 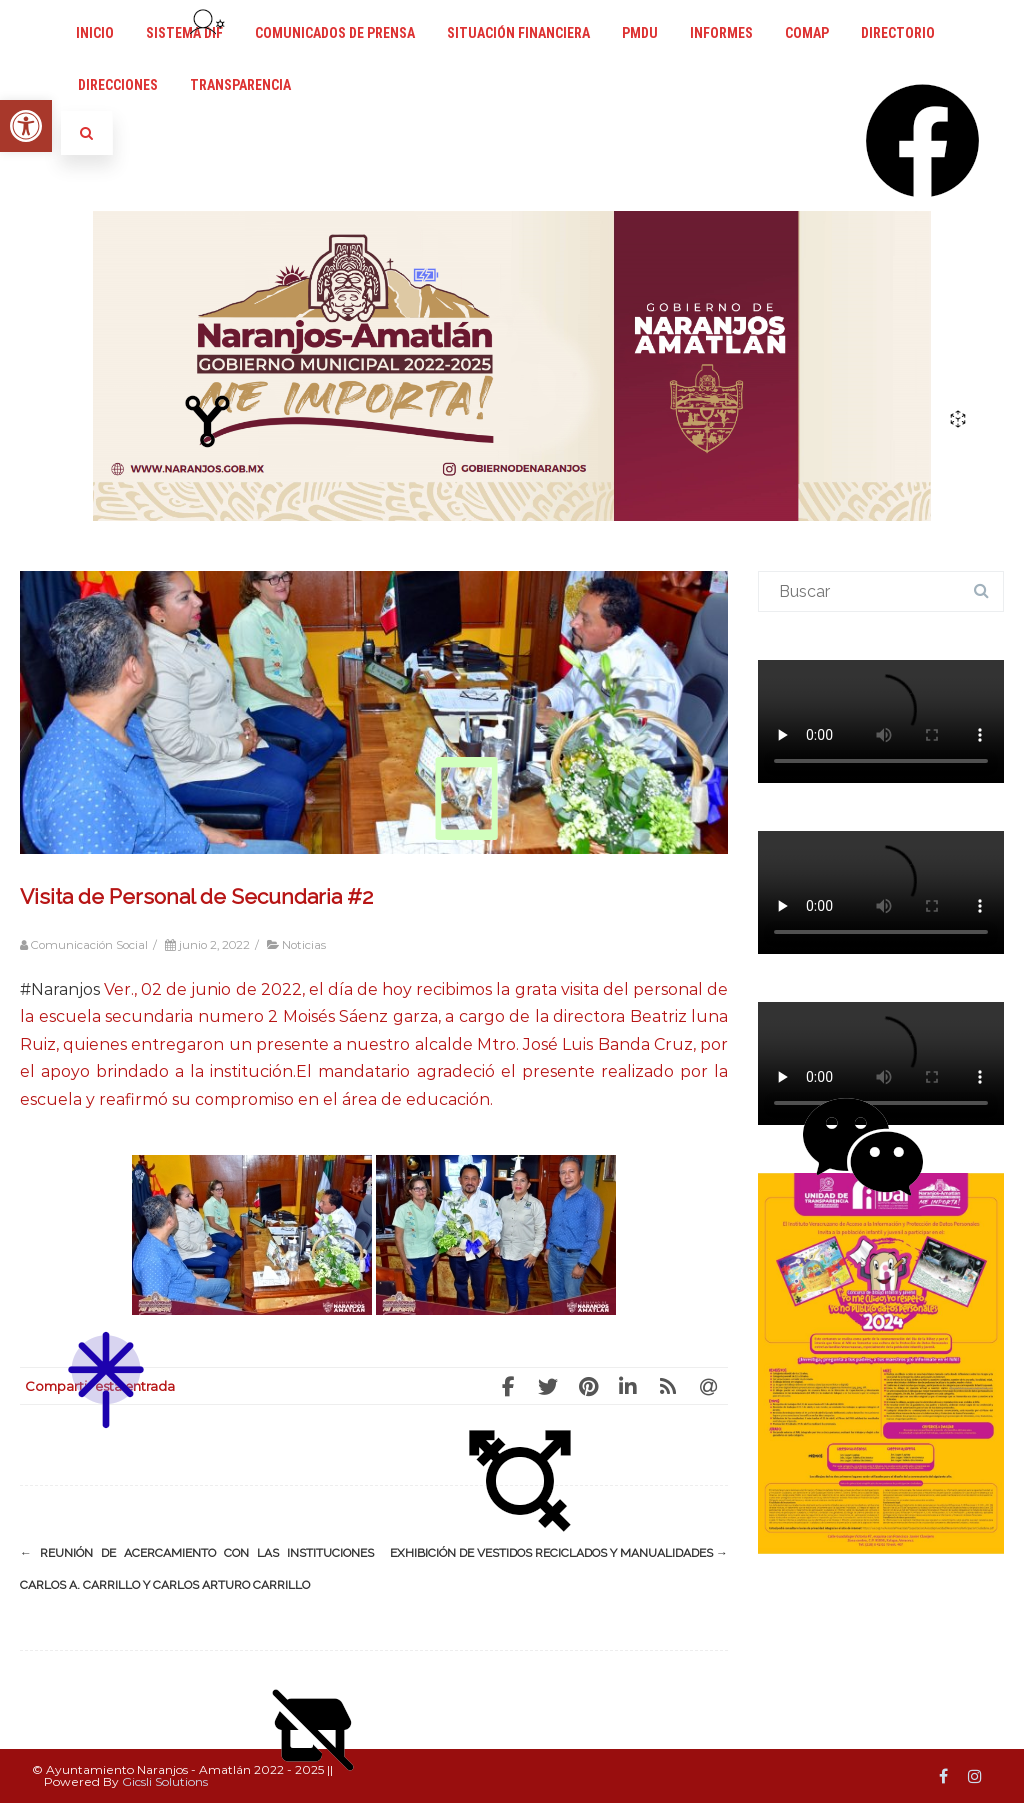 What do you see at coordinates (426, 275) in the screenshot?
I see `indicates device is currently charging` at bounding box center [426, 275].